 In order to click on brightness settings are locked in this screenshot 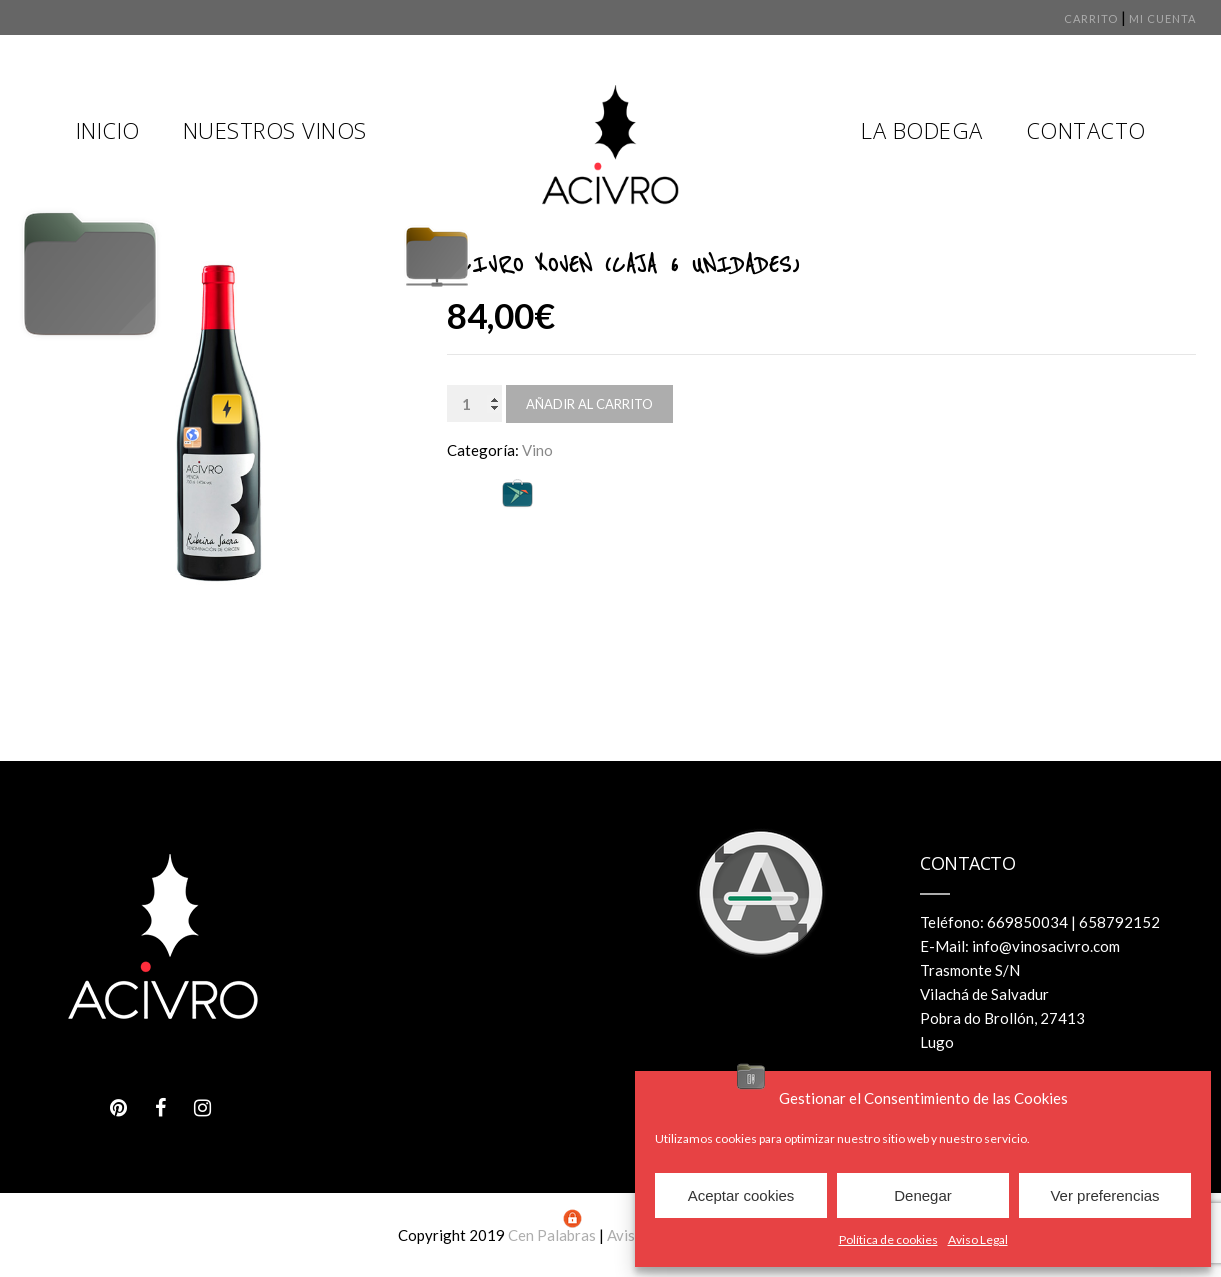, I will do `click(572, 1218)`.